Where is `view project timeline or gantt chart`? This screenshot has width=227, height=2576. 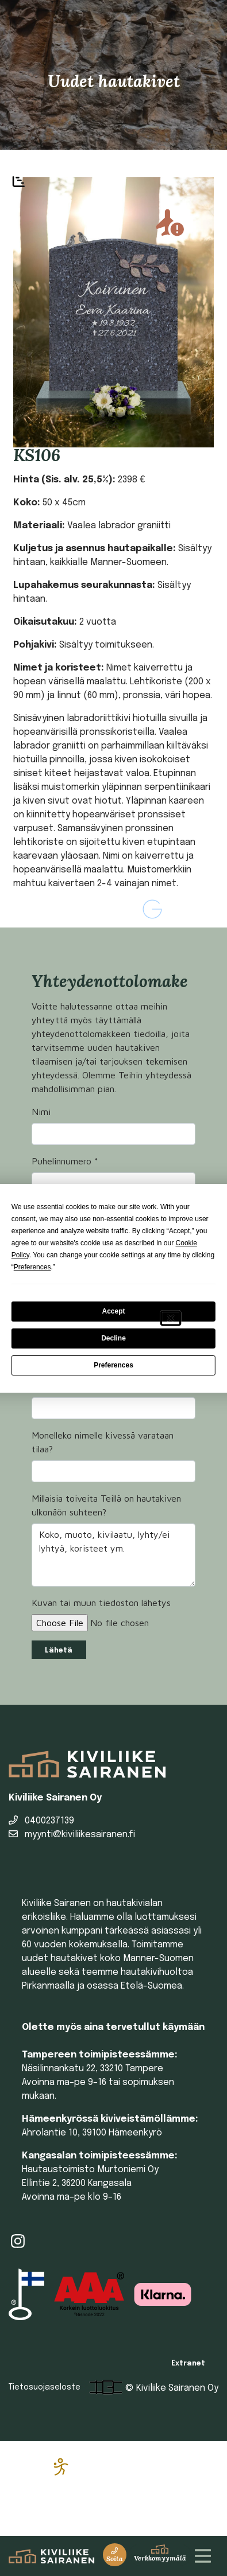
view project timeline or gantt chart is located at coordinates (18, 181).